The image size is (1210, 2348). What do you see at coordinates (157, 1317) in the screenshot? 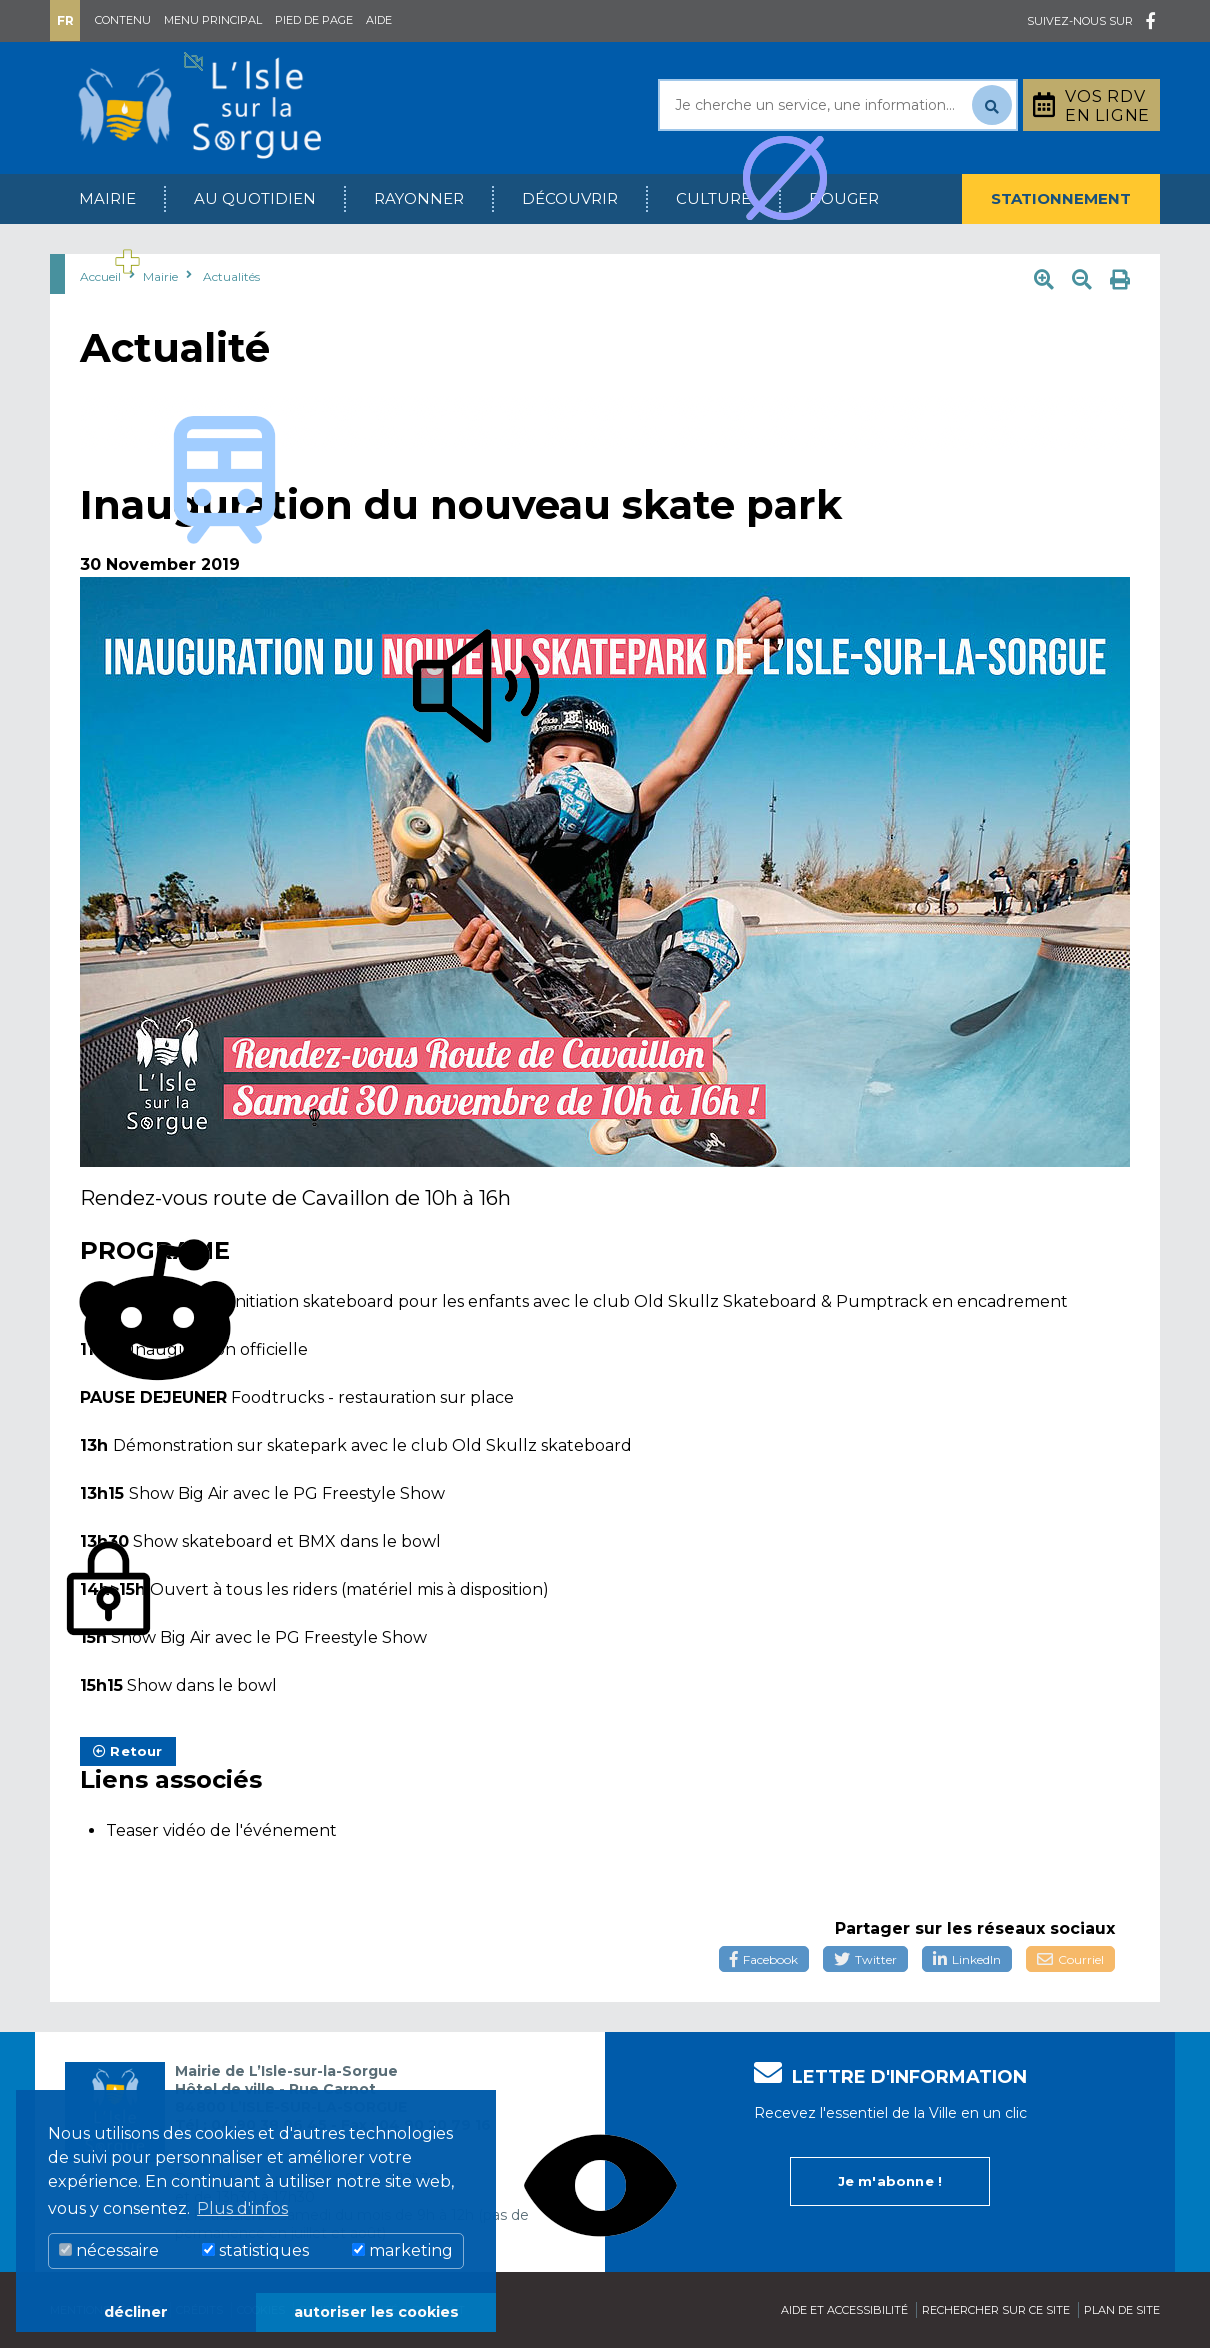
I see `open the reddit app` at bounding box center [157, 1317].